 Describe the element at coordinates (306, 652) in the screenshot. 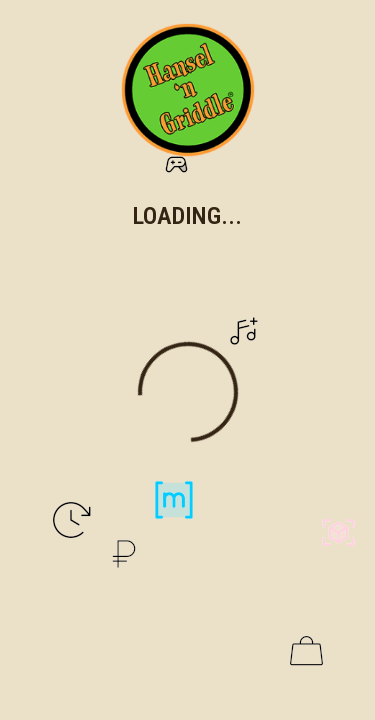

I see `view your shopping bag` at that location.